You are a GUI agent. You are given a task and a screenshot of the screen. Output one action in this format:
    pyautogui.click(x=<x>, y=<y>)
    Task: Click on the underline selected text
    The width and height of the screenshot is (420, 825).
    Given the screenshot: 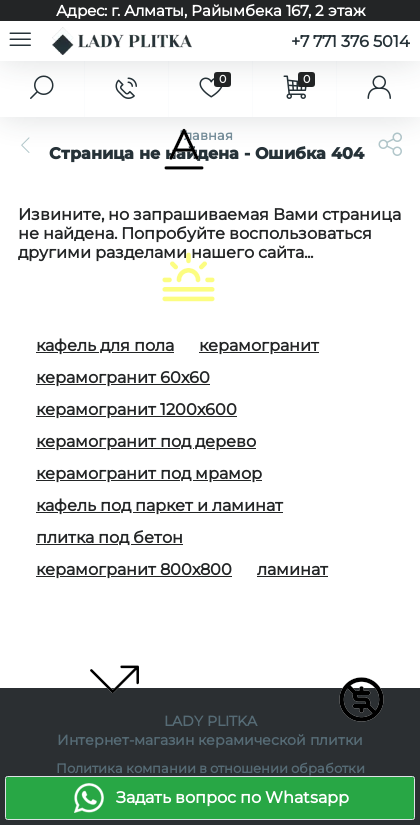 What is the action you would take?
    pyautogui.click(x=184, y=150)
    